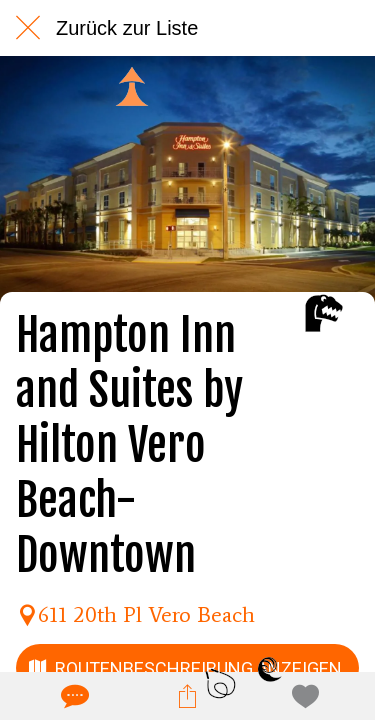 This screenshot has width=375, height=720. Describe the element at coordinates (220, 683) in the screenshot. I see `access jump rope or skipping exercises` at that location.